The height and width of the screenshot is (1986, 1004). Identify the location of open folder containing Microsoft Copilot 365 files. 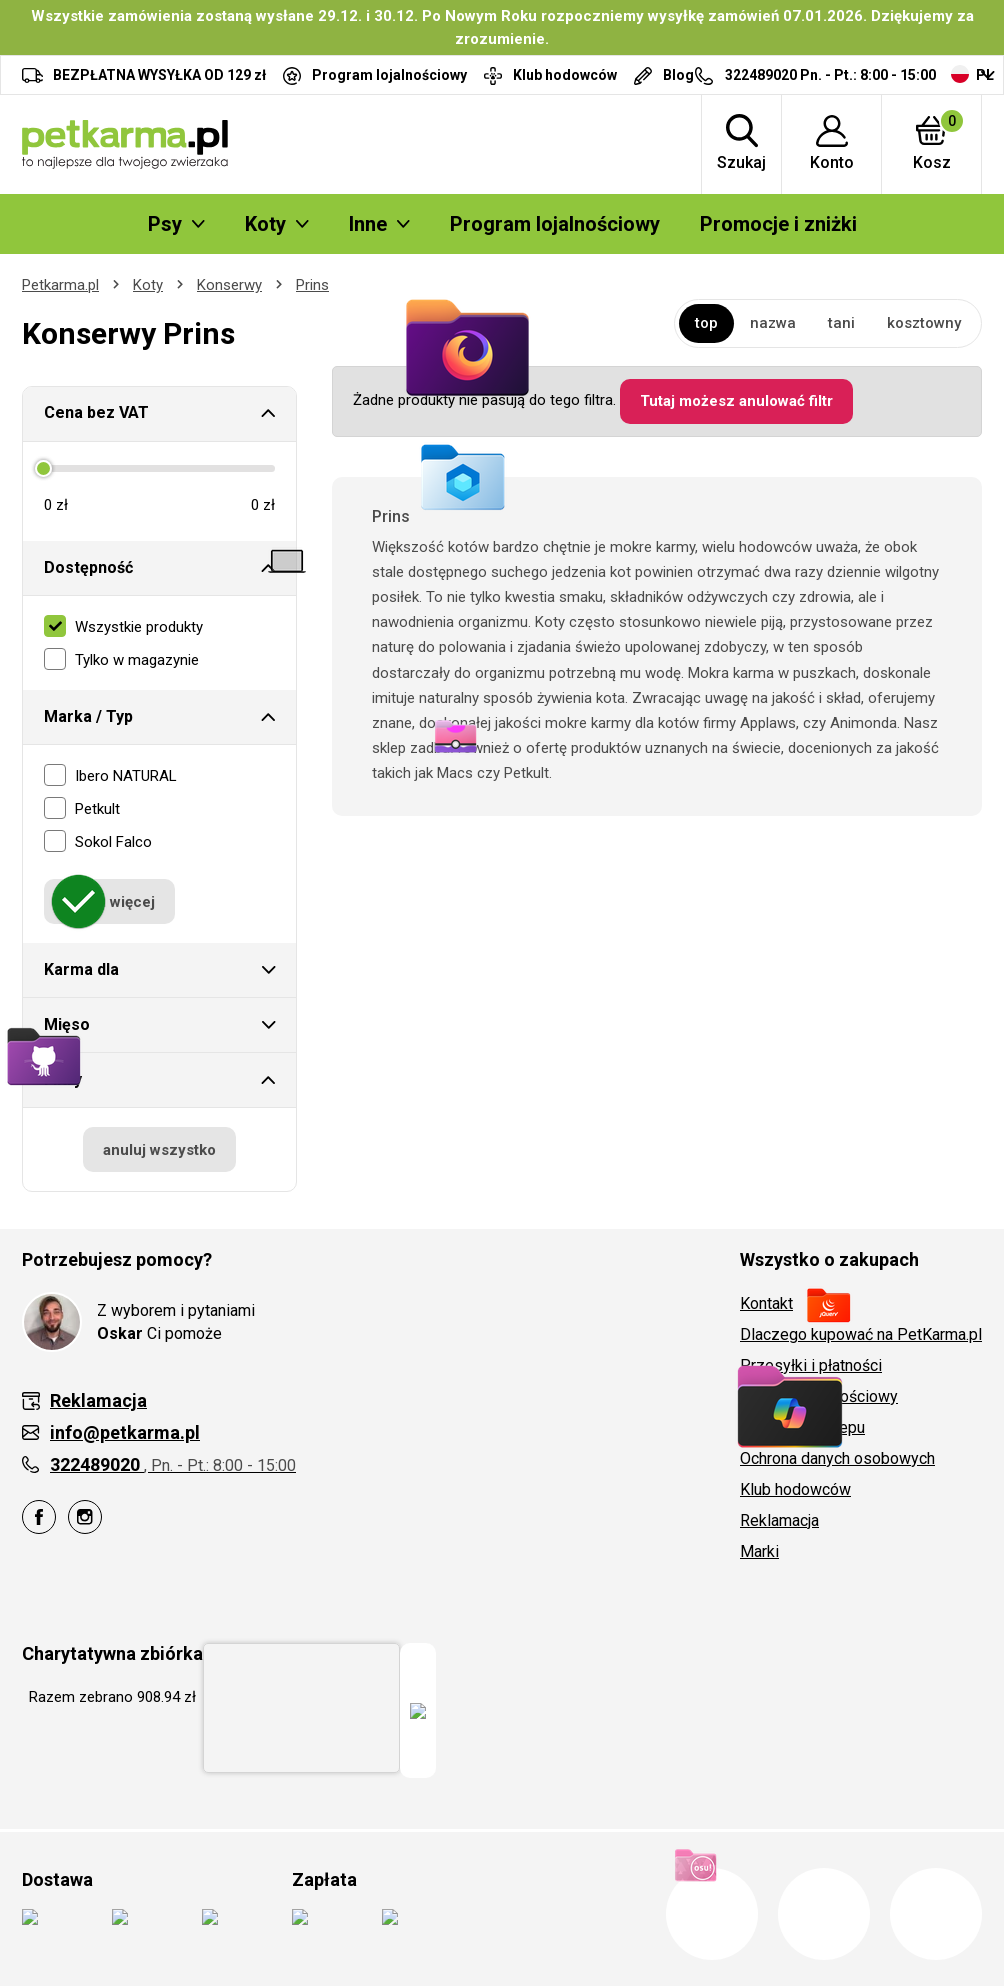
(789, 1409).